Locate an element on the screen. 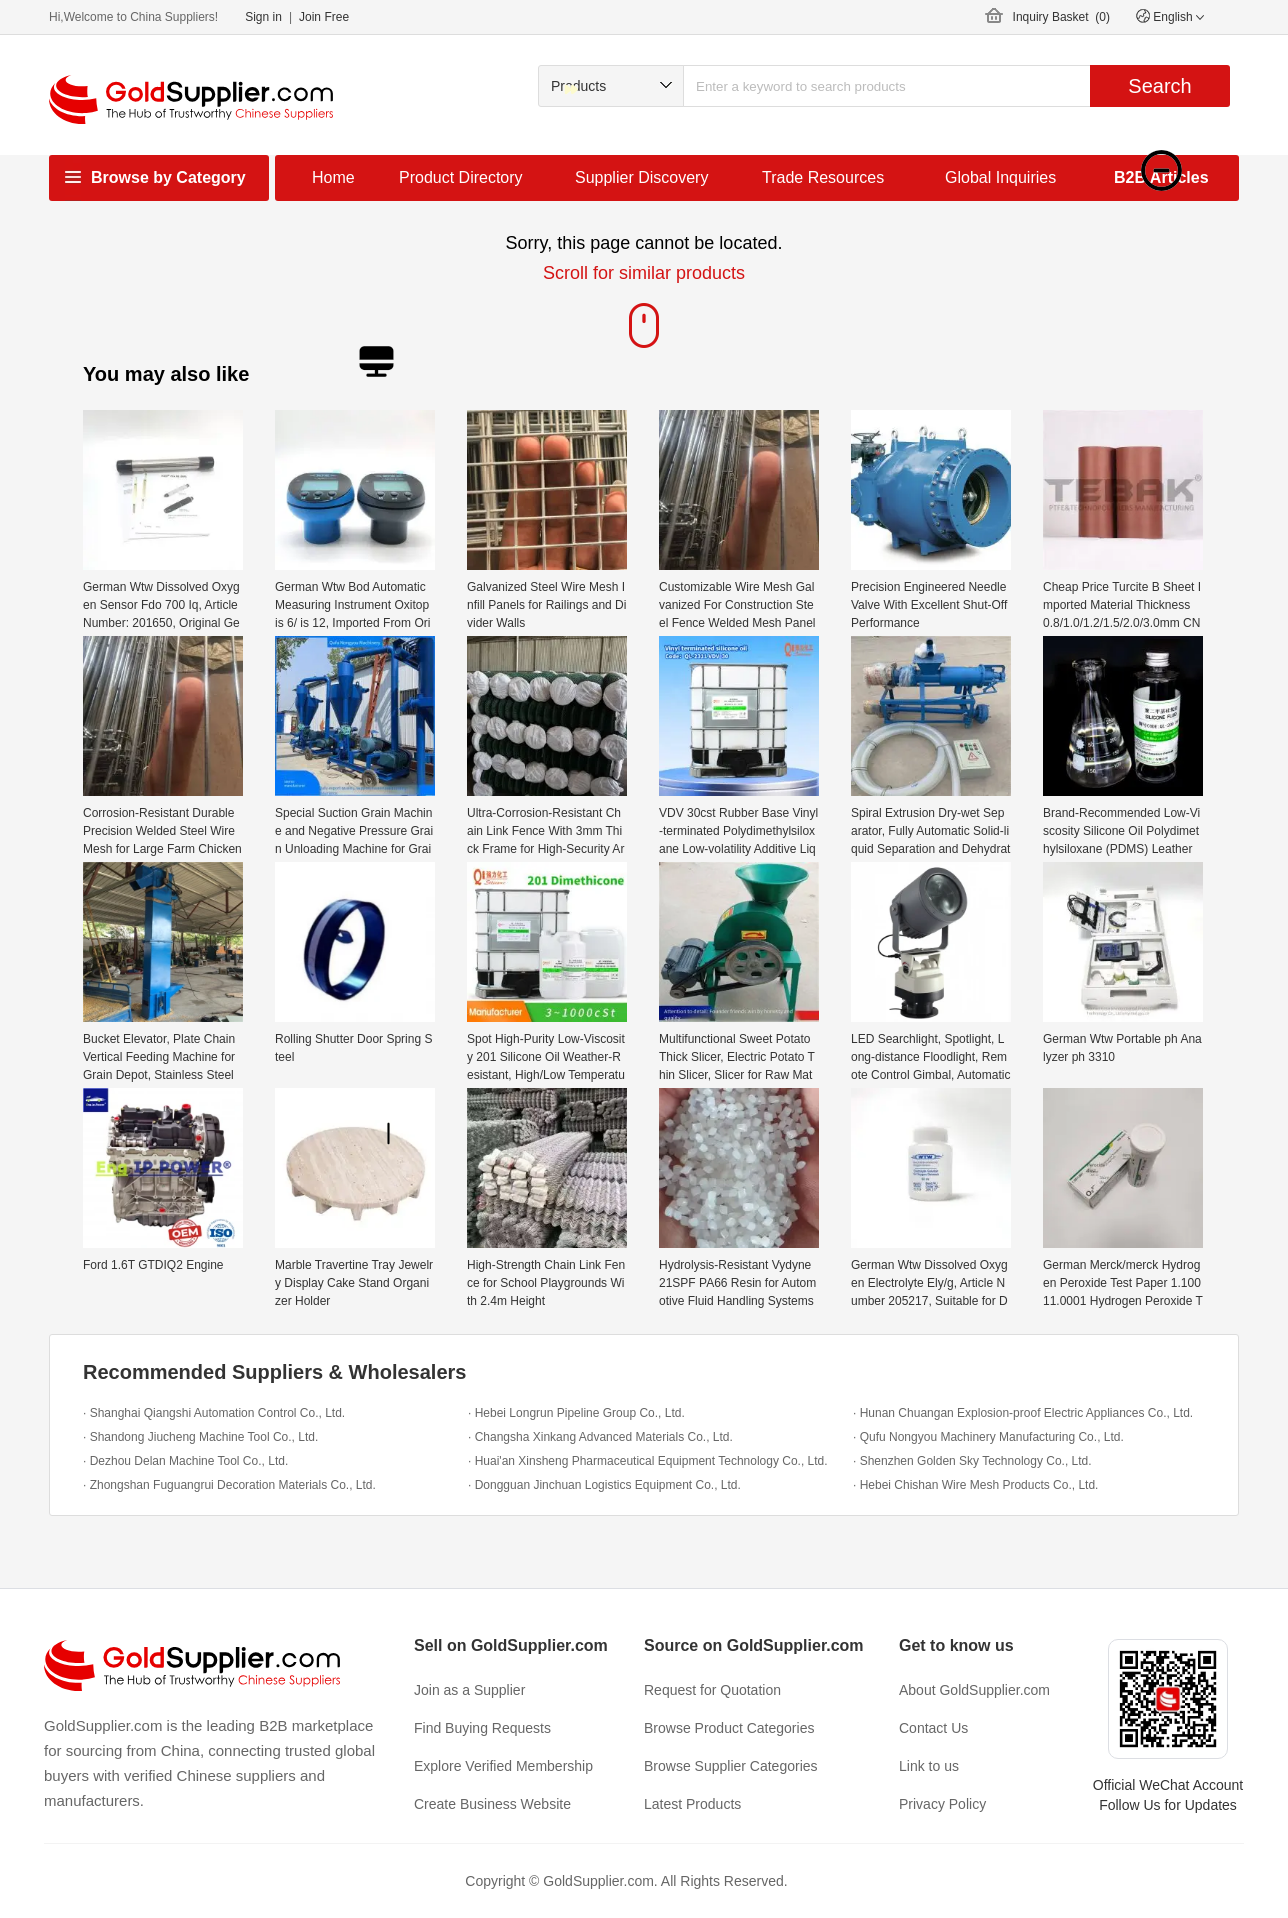  skip to the next track is located at coordinates (570, 89).